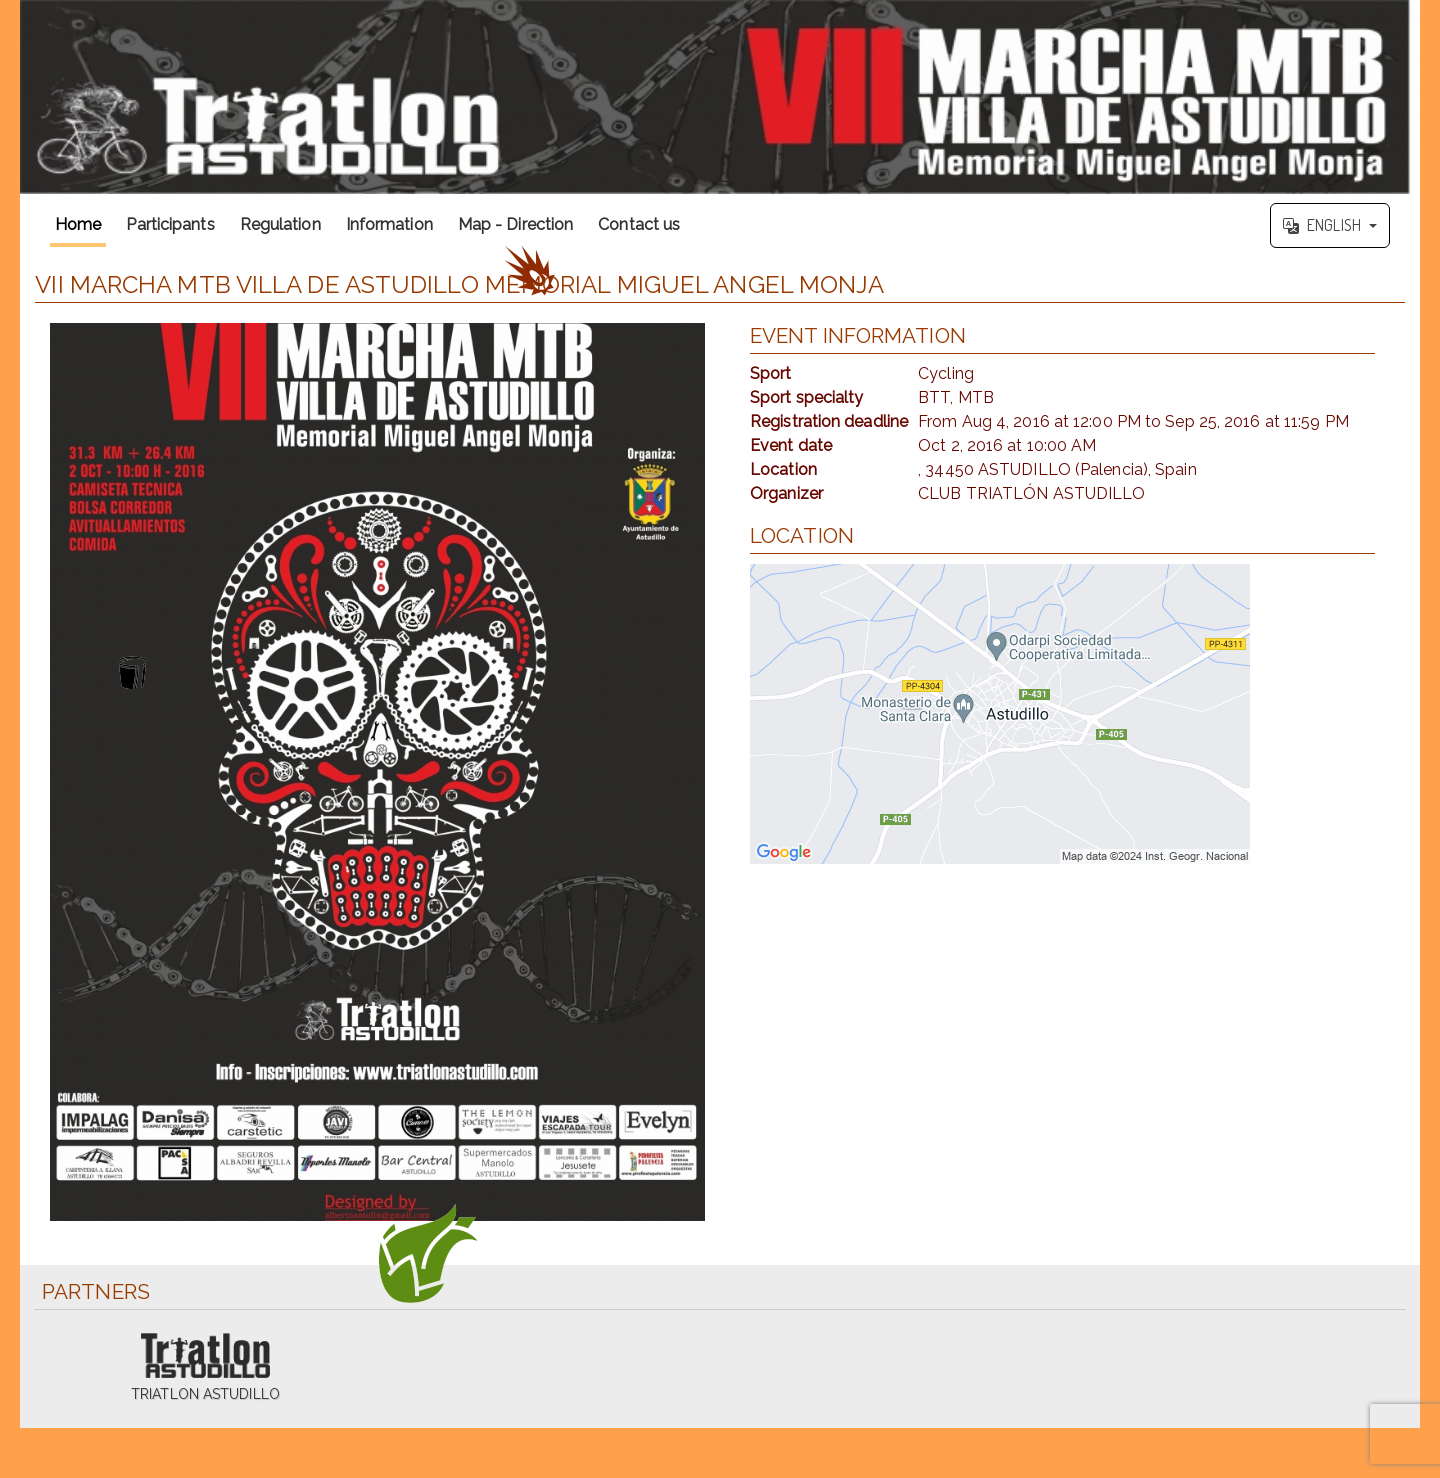 The image size is (1440, 1478). What do you see at coordinates (132, 667) in the screenshot?
I see `metal bucket item in game inventory` at bounding box center [132, 667].